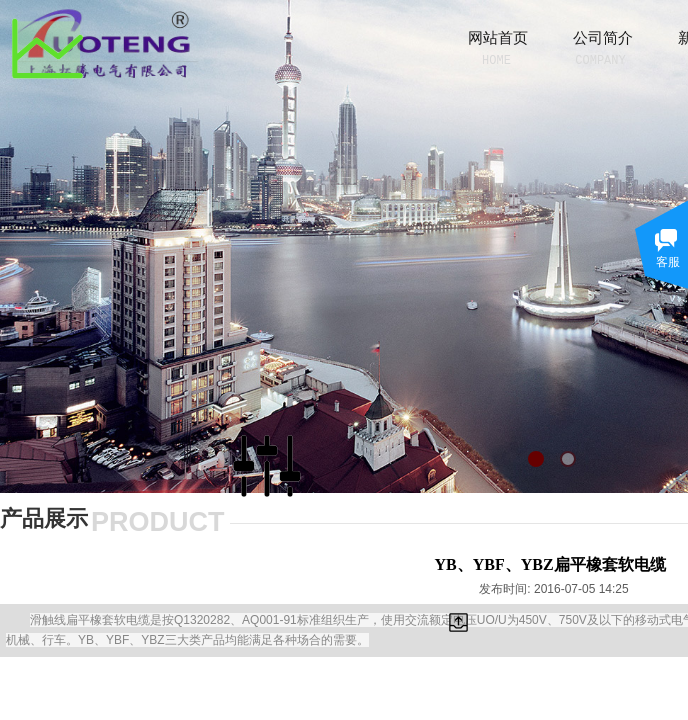 This screenshot has height=720, width=688. What do you see at coordinates (267, 466) in the screenshot?
I see `adjust settings or preferences` at bounding box center [267, 466].